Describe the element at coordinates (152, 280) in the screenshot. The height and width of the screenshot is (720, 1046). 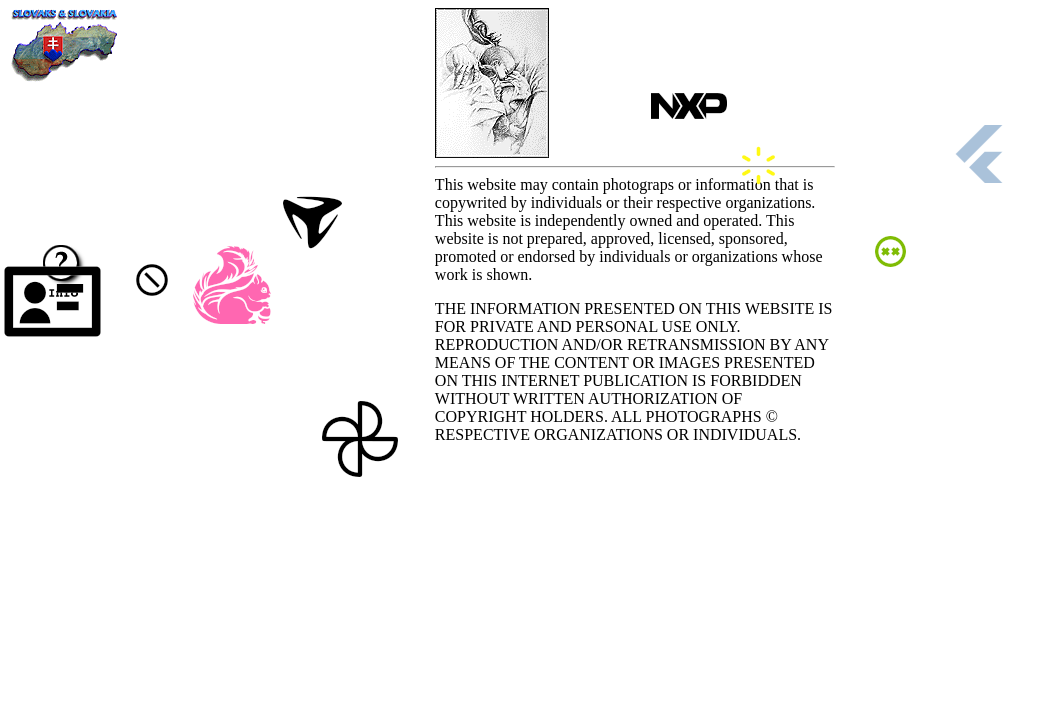
I see `indicates a blocked or prohibited action` at that location.